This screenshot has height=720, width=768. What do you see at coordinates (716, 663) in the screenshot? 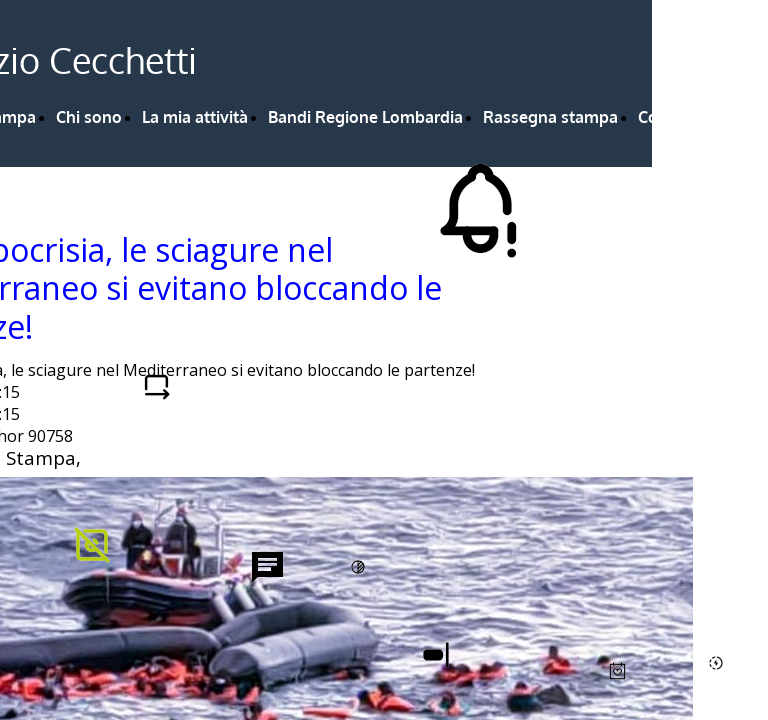
I see `charging in progress` at bounding box center [716, 663].